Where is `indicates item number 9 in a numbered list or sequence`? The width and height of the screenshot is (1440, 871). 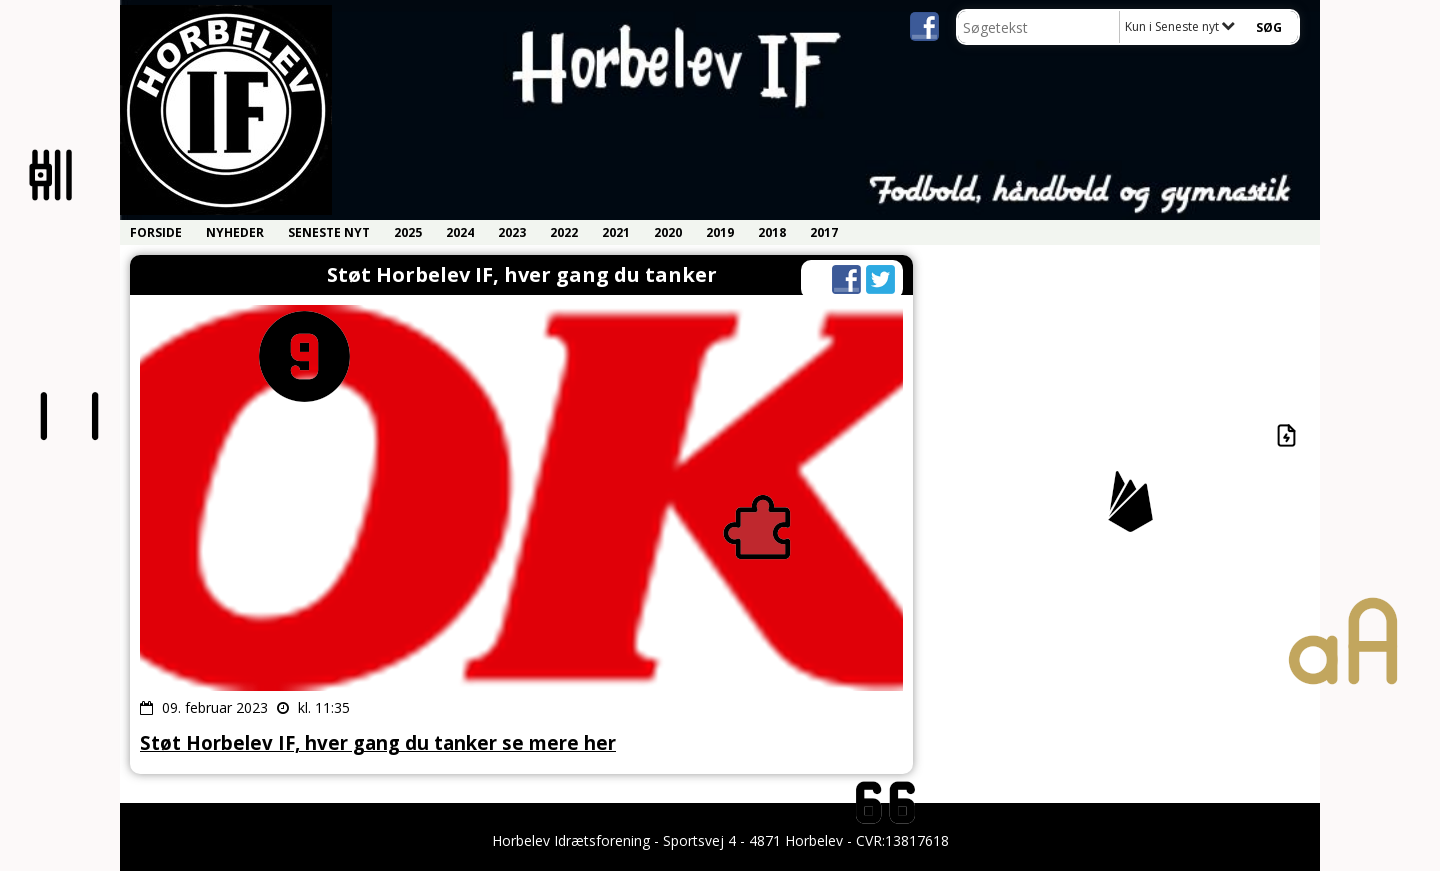
indicates item number 9 in a numbered list or sequence is located at coordinates (304, 356).